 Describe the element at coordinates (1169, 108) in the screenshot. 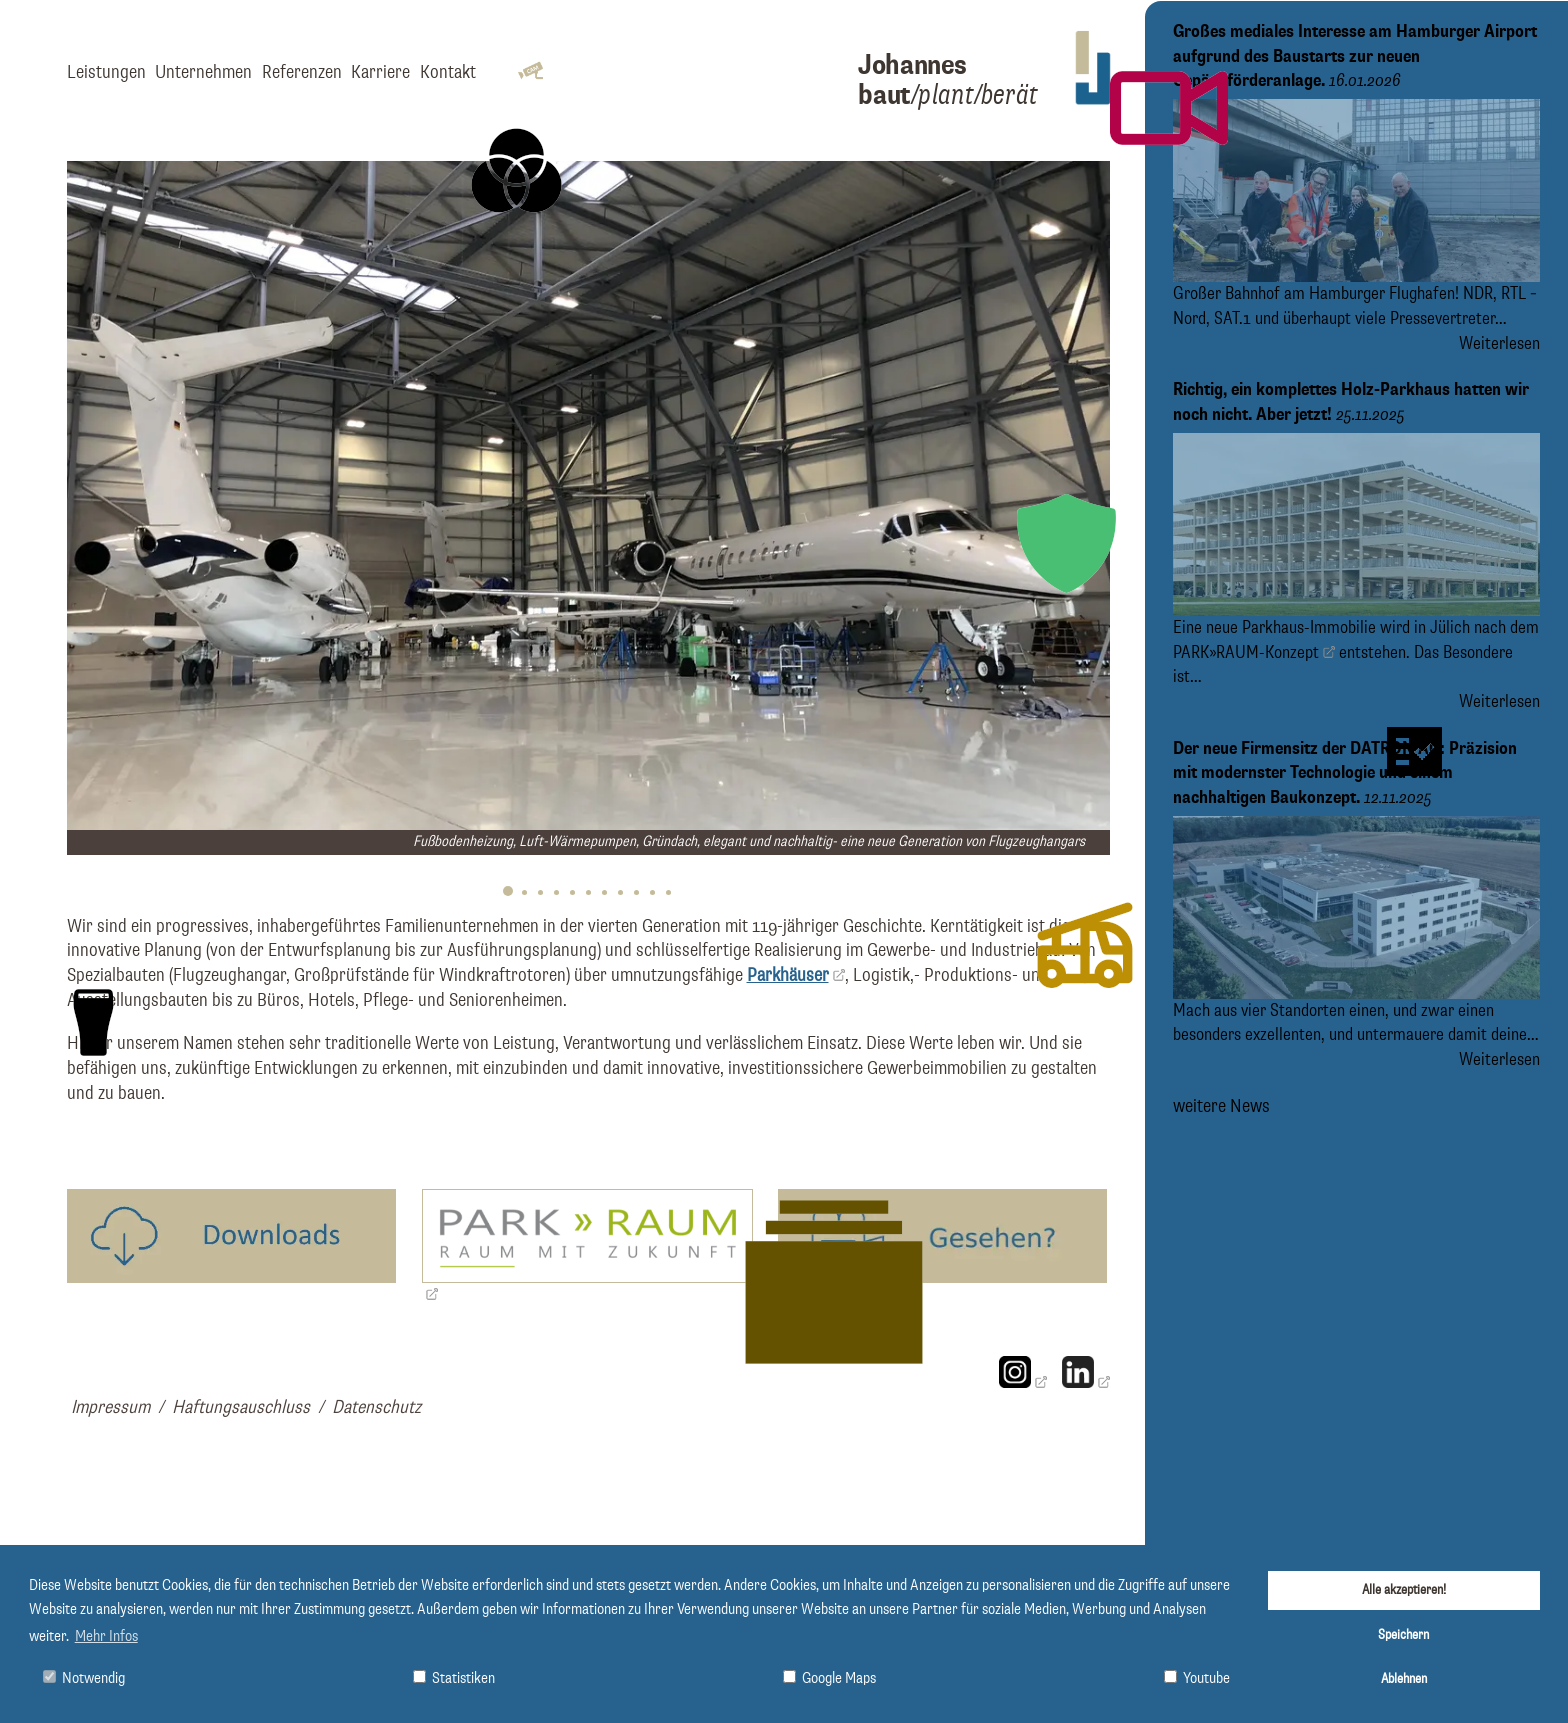

I see `start a video call` at that location.